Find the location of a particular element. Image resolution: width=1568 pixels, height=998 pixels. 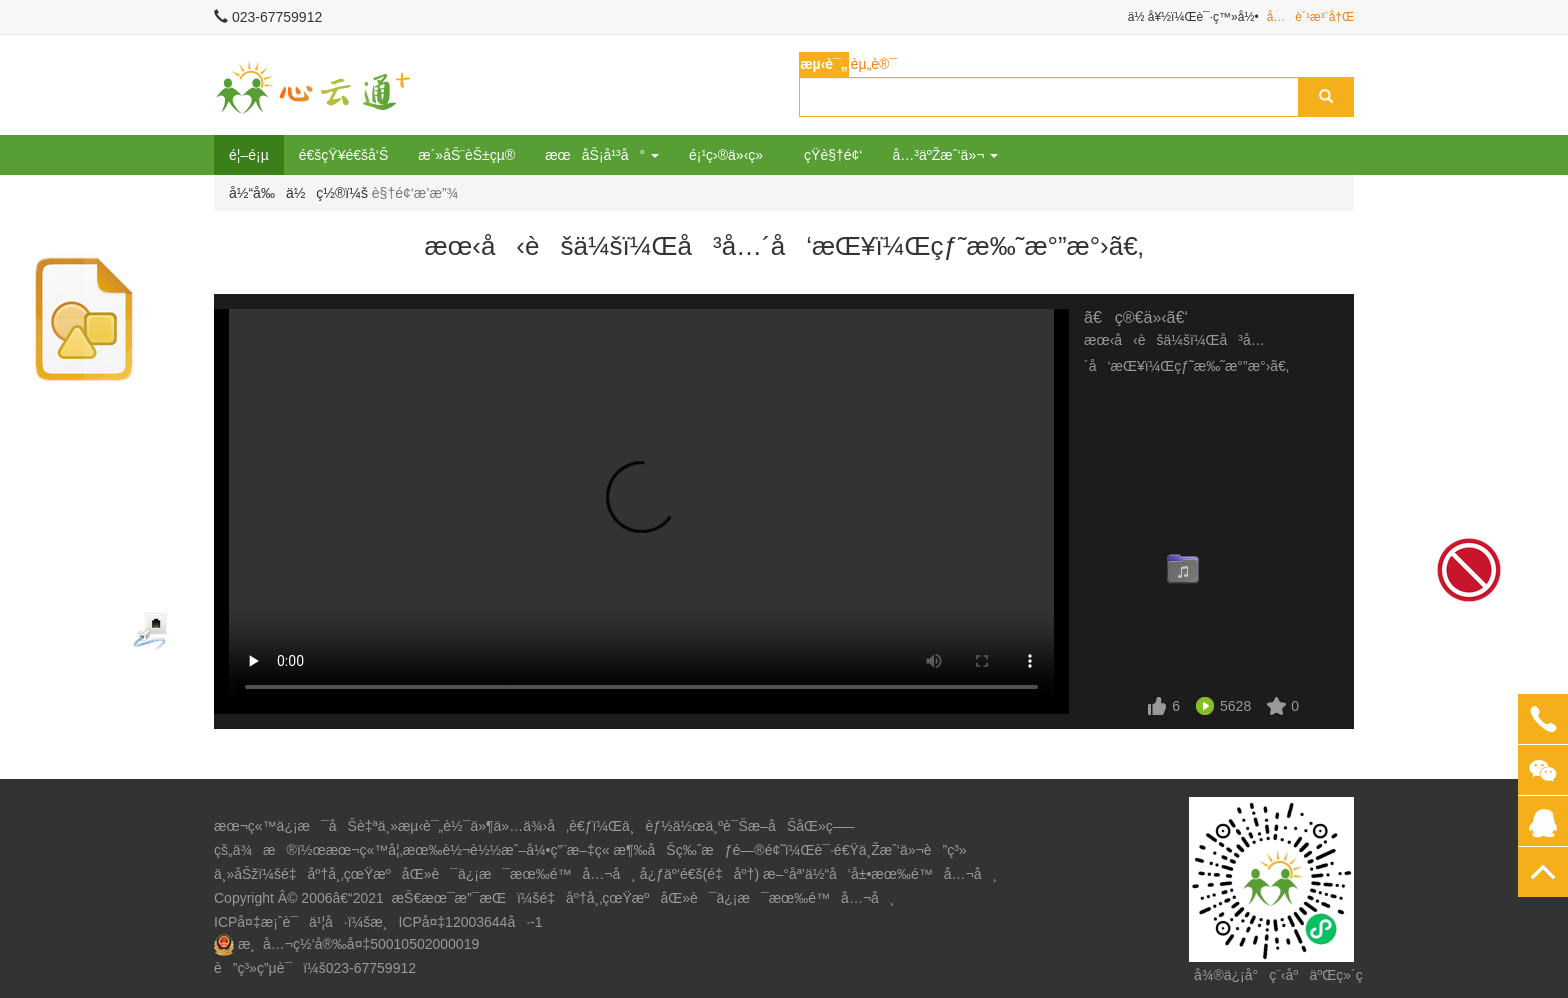

open a vector graphics document is located at coordinates (84, 319).